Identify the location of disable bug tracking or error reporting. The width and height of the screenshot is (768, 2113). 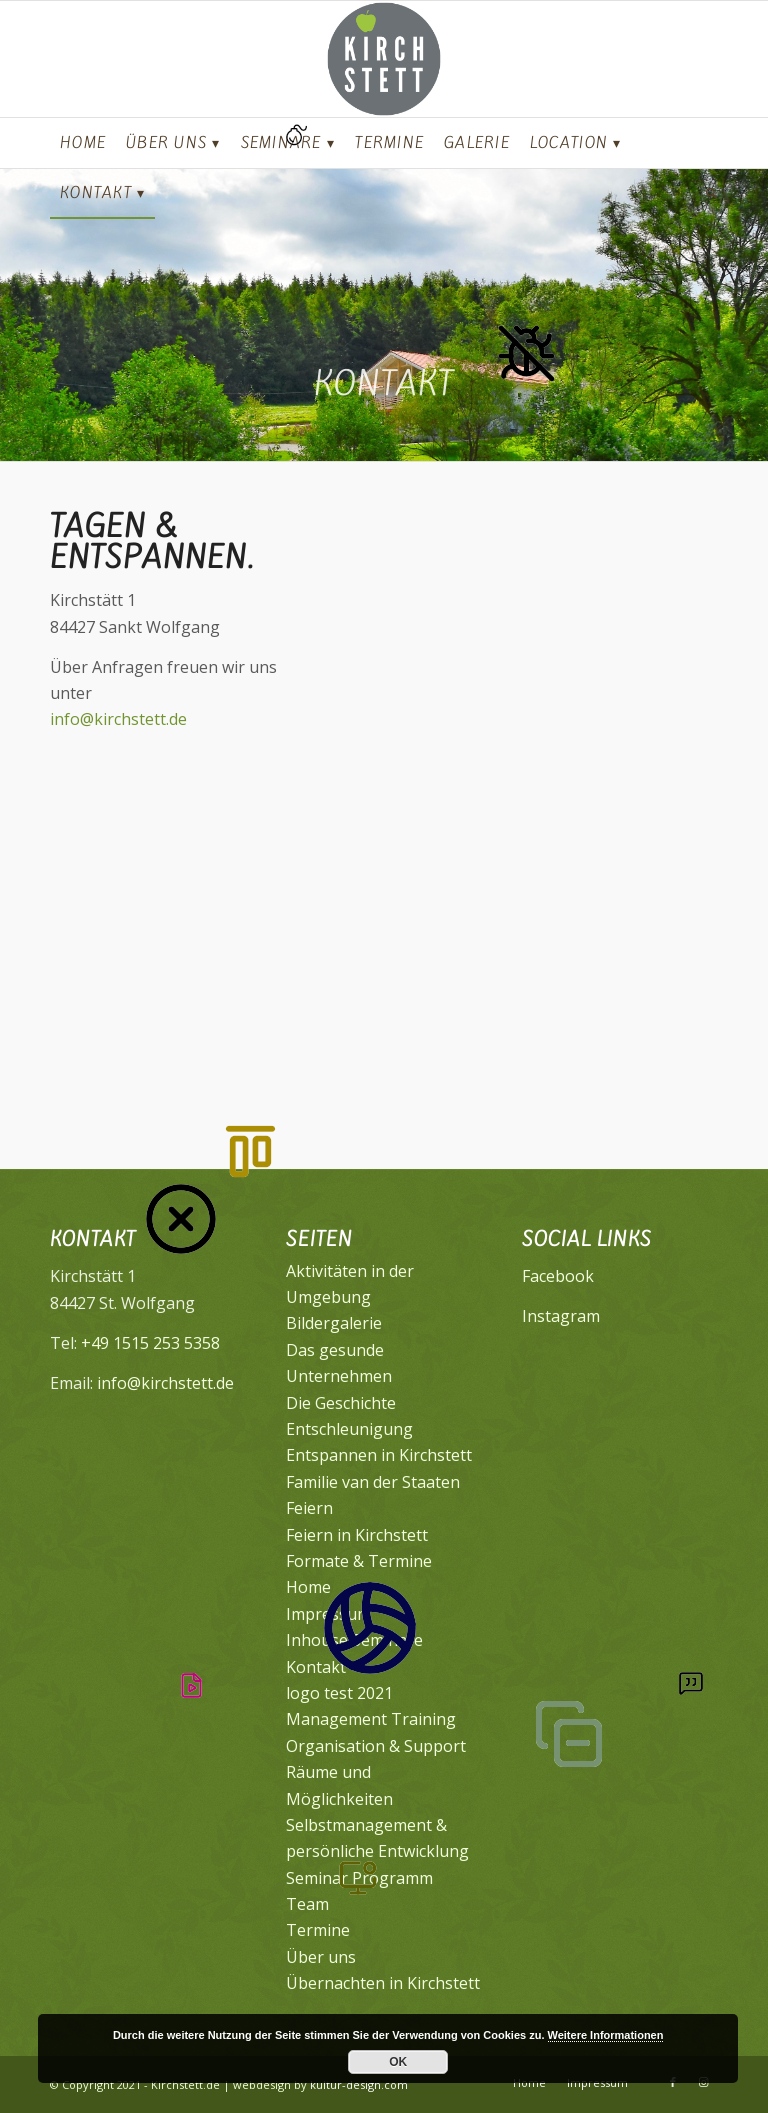
(526, 353).